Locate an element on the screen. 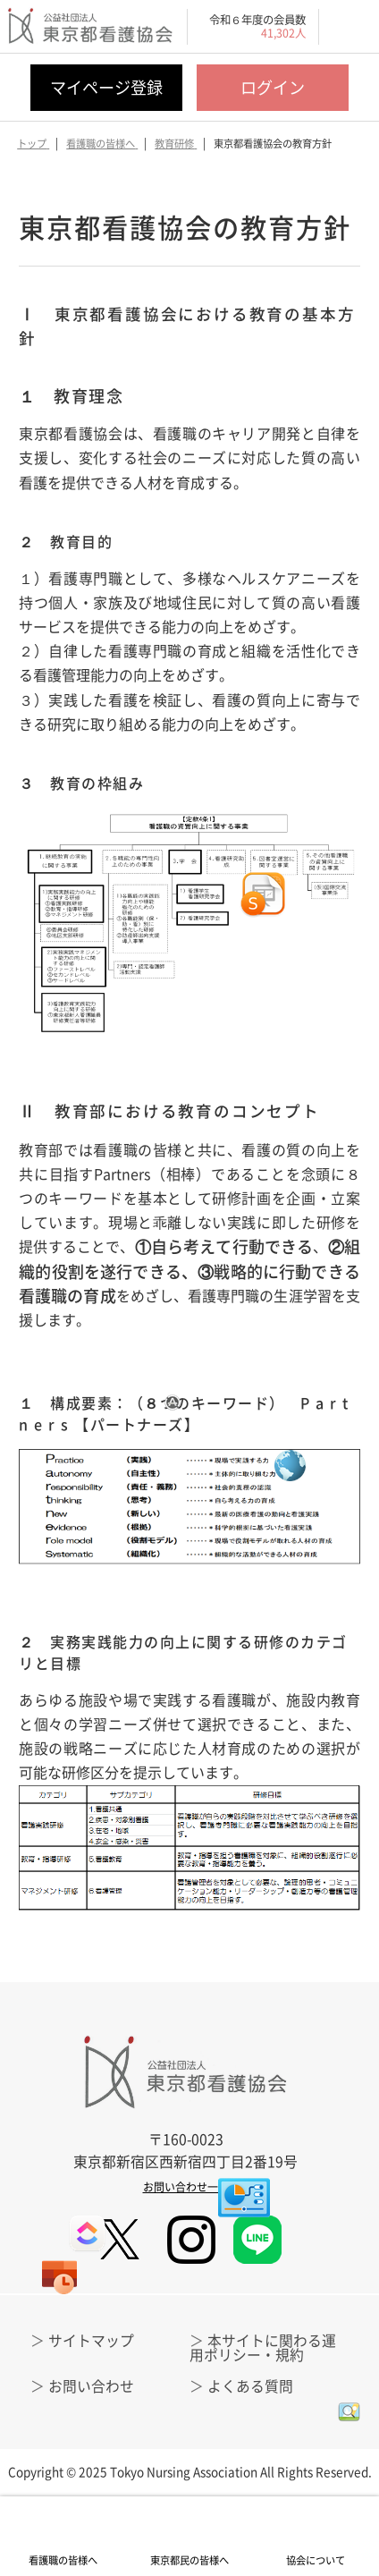 The image size is (379, 2576). access global or international settings is located at coordinates (290, 1465).